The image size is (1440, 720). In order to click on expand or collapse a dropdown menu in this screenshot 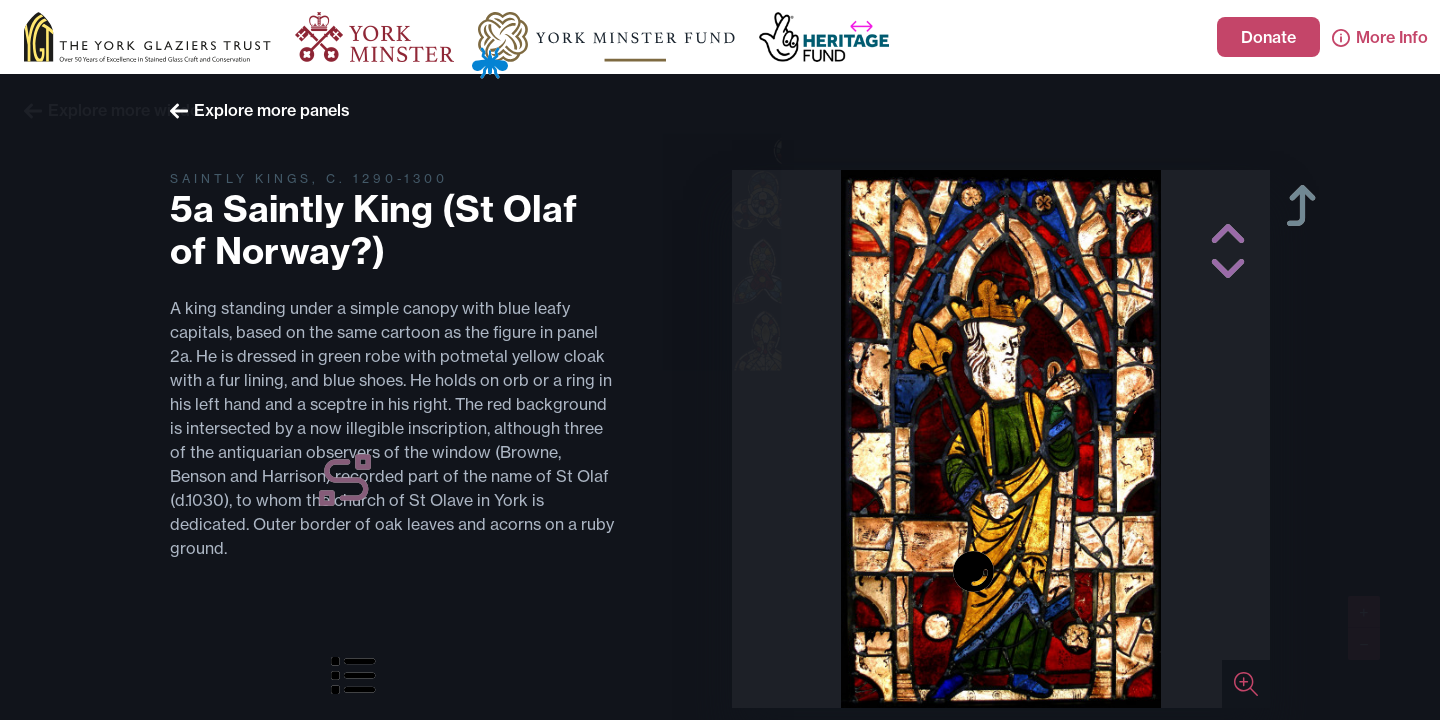, I will do `click(1228, 251)`.